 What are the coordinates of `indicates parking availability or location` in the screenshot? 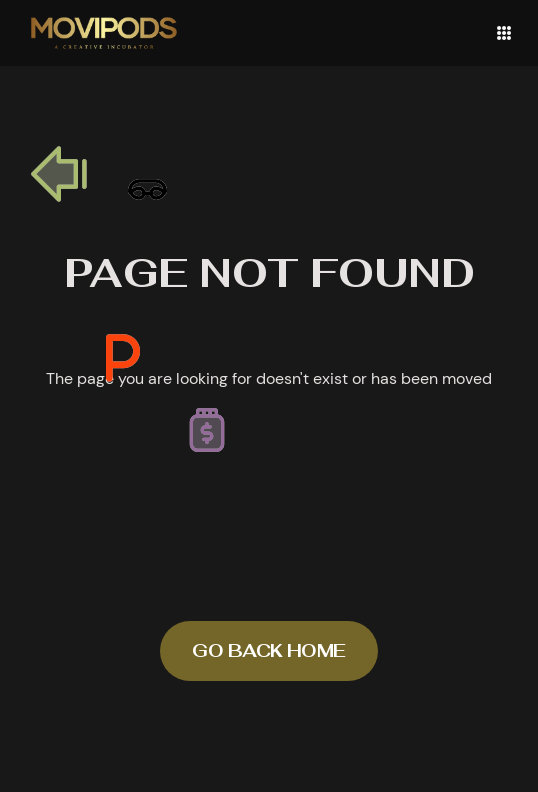 It's located at (123, 358).